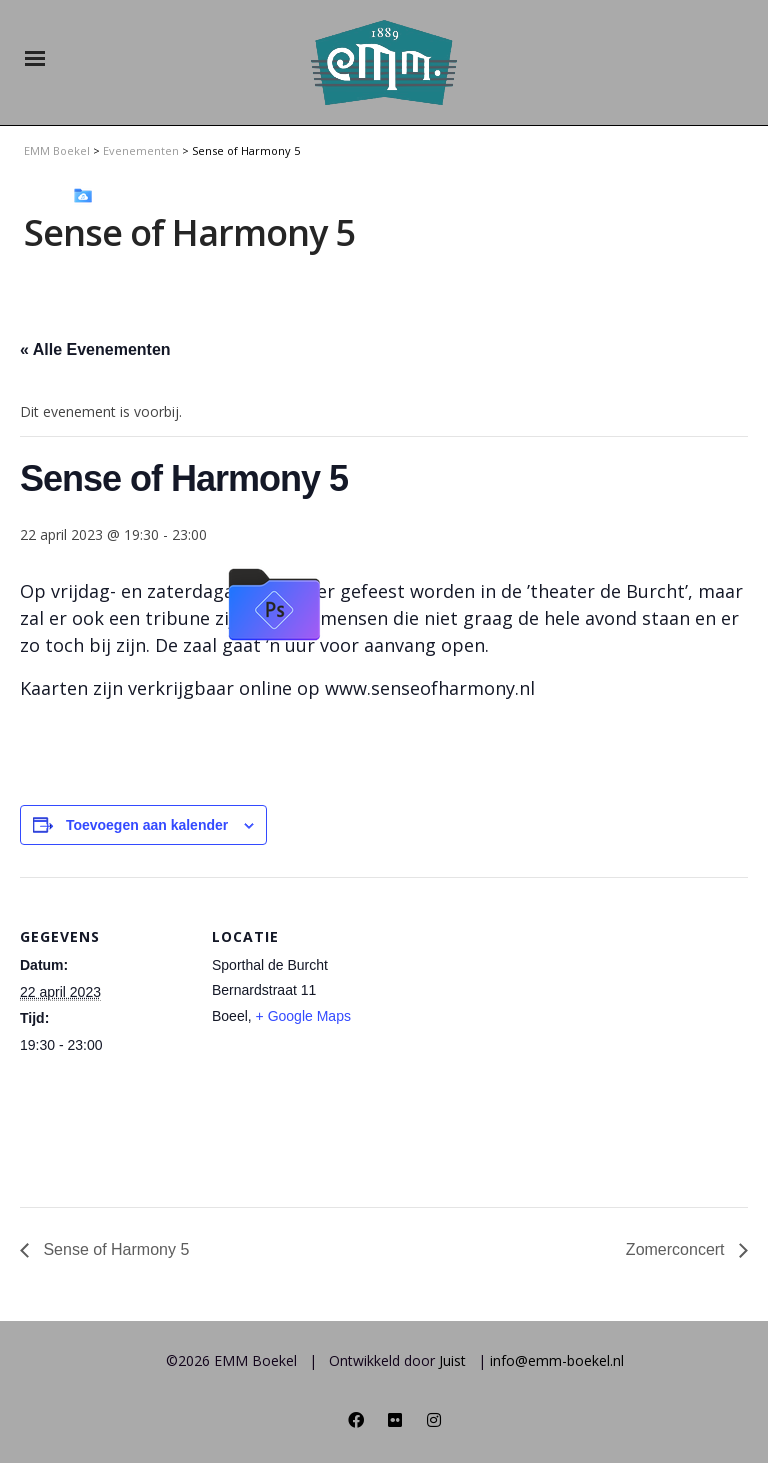  Describe the element at coordinates (83, 196) in the screenshot. I see `open folder containing downloaded youtube audio files` at that location.